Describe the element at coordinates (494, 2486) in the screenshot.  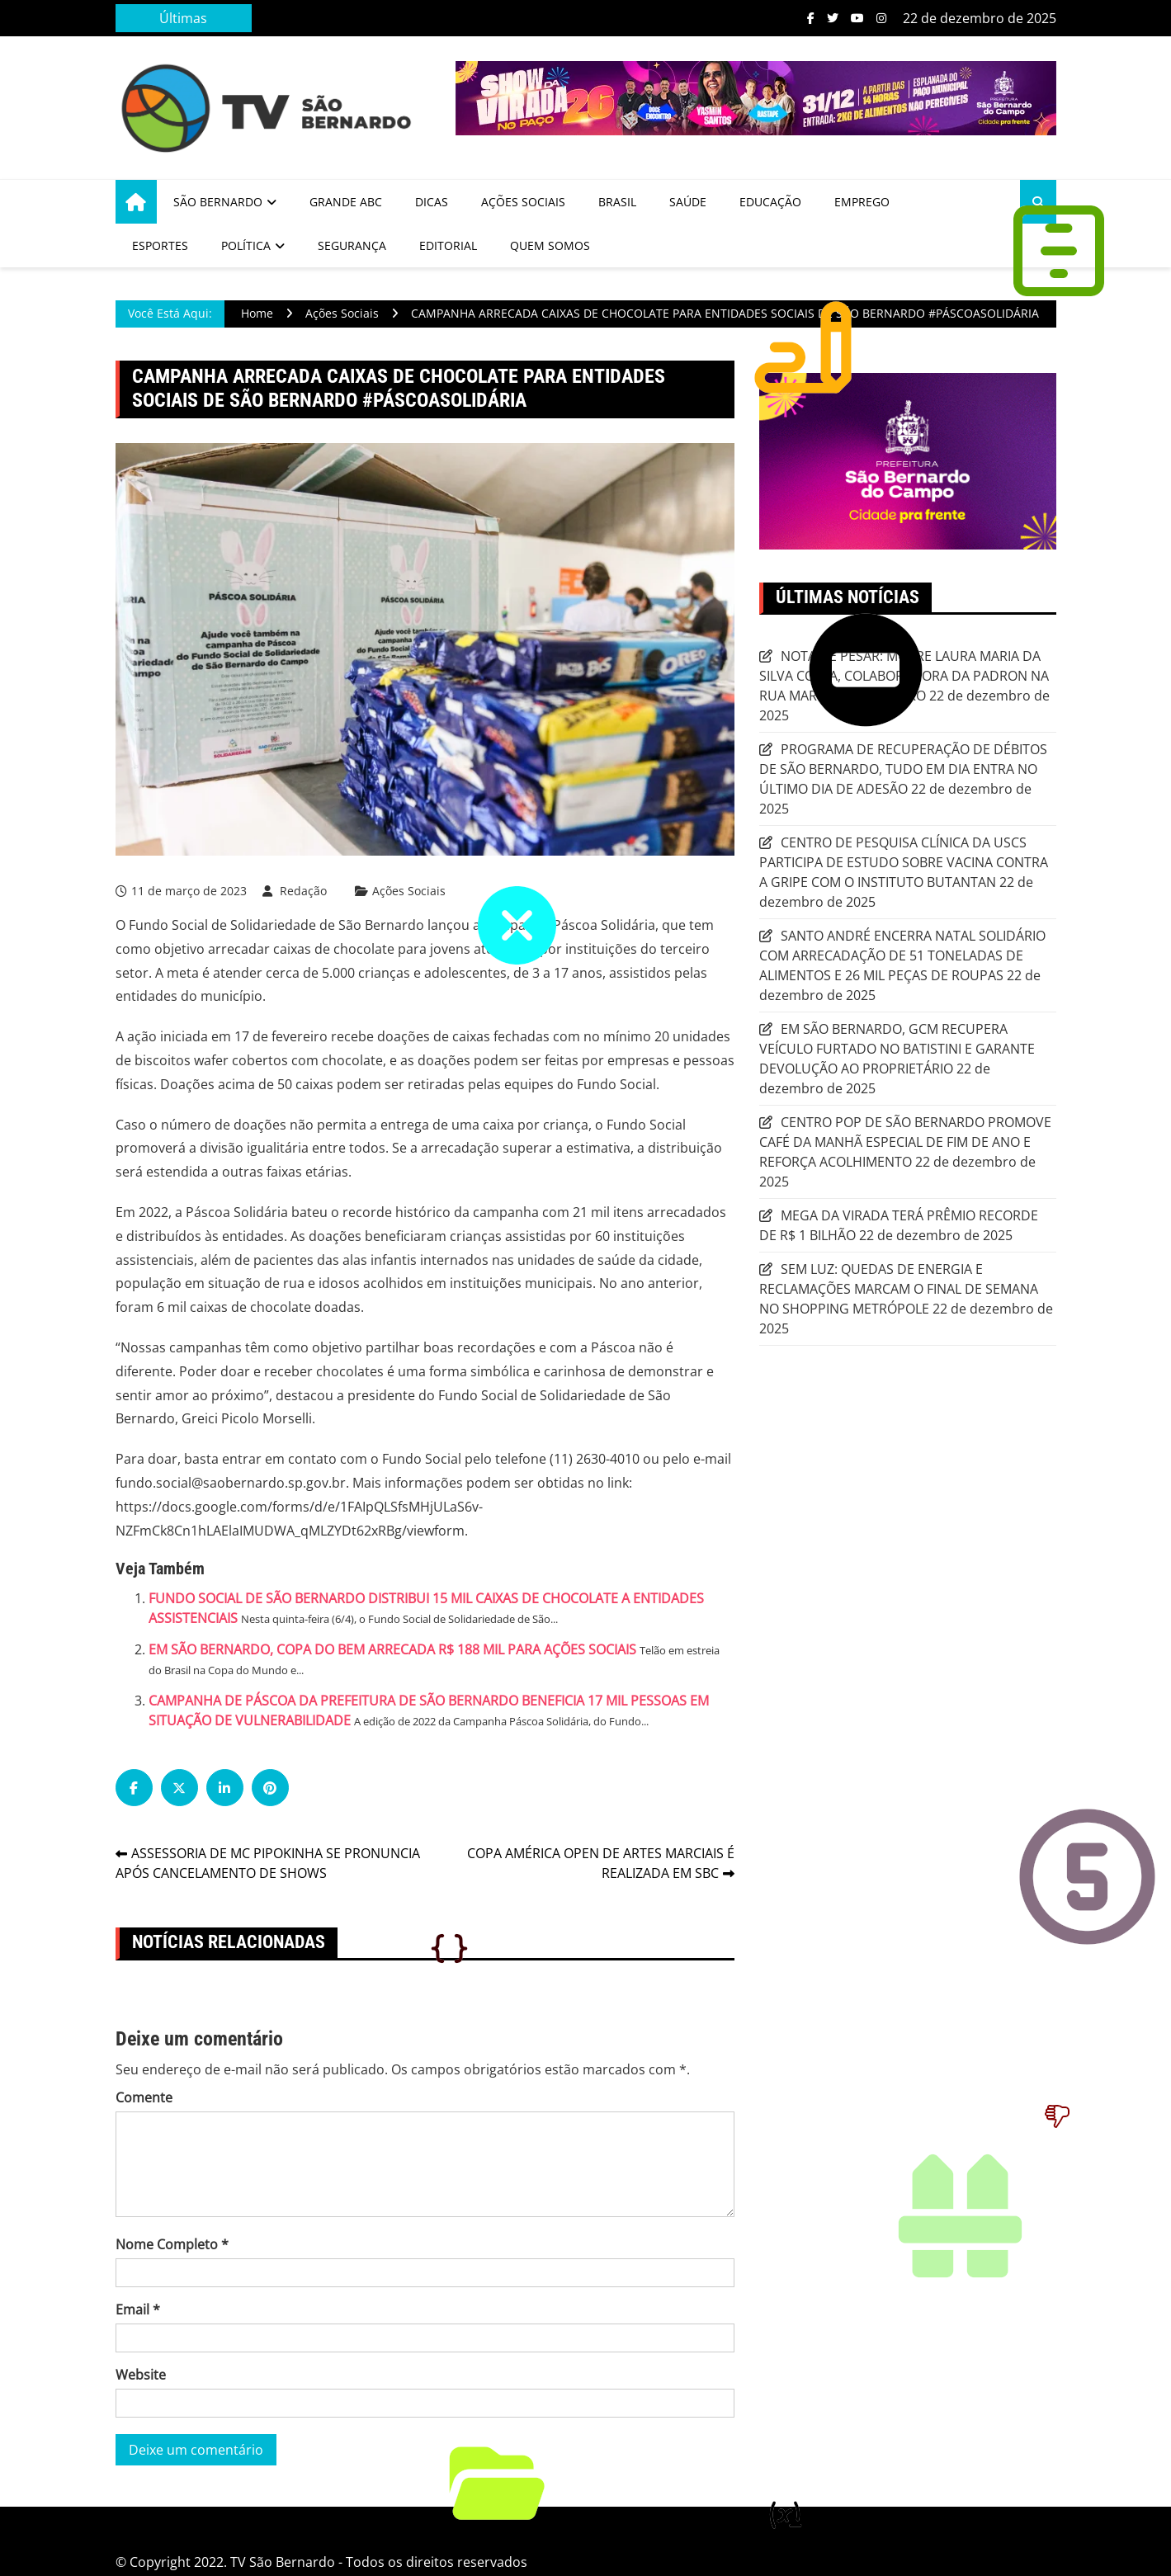
I see `open folder to view contents` at that location.